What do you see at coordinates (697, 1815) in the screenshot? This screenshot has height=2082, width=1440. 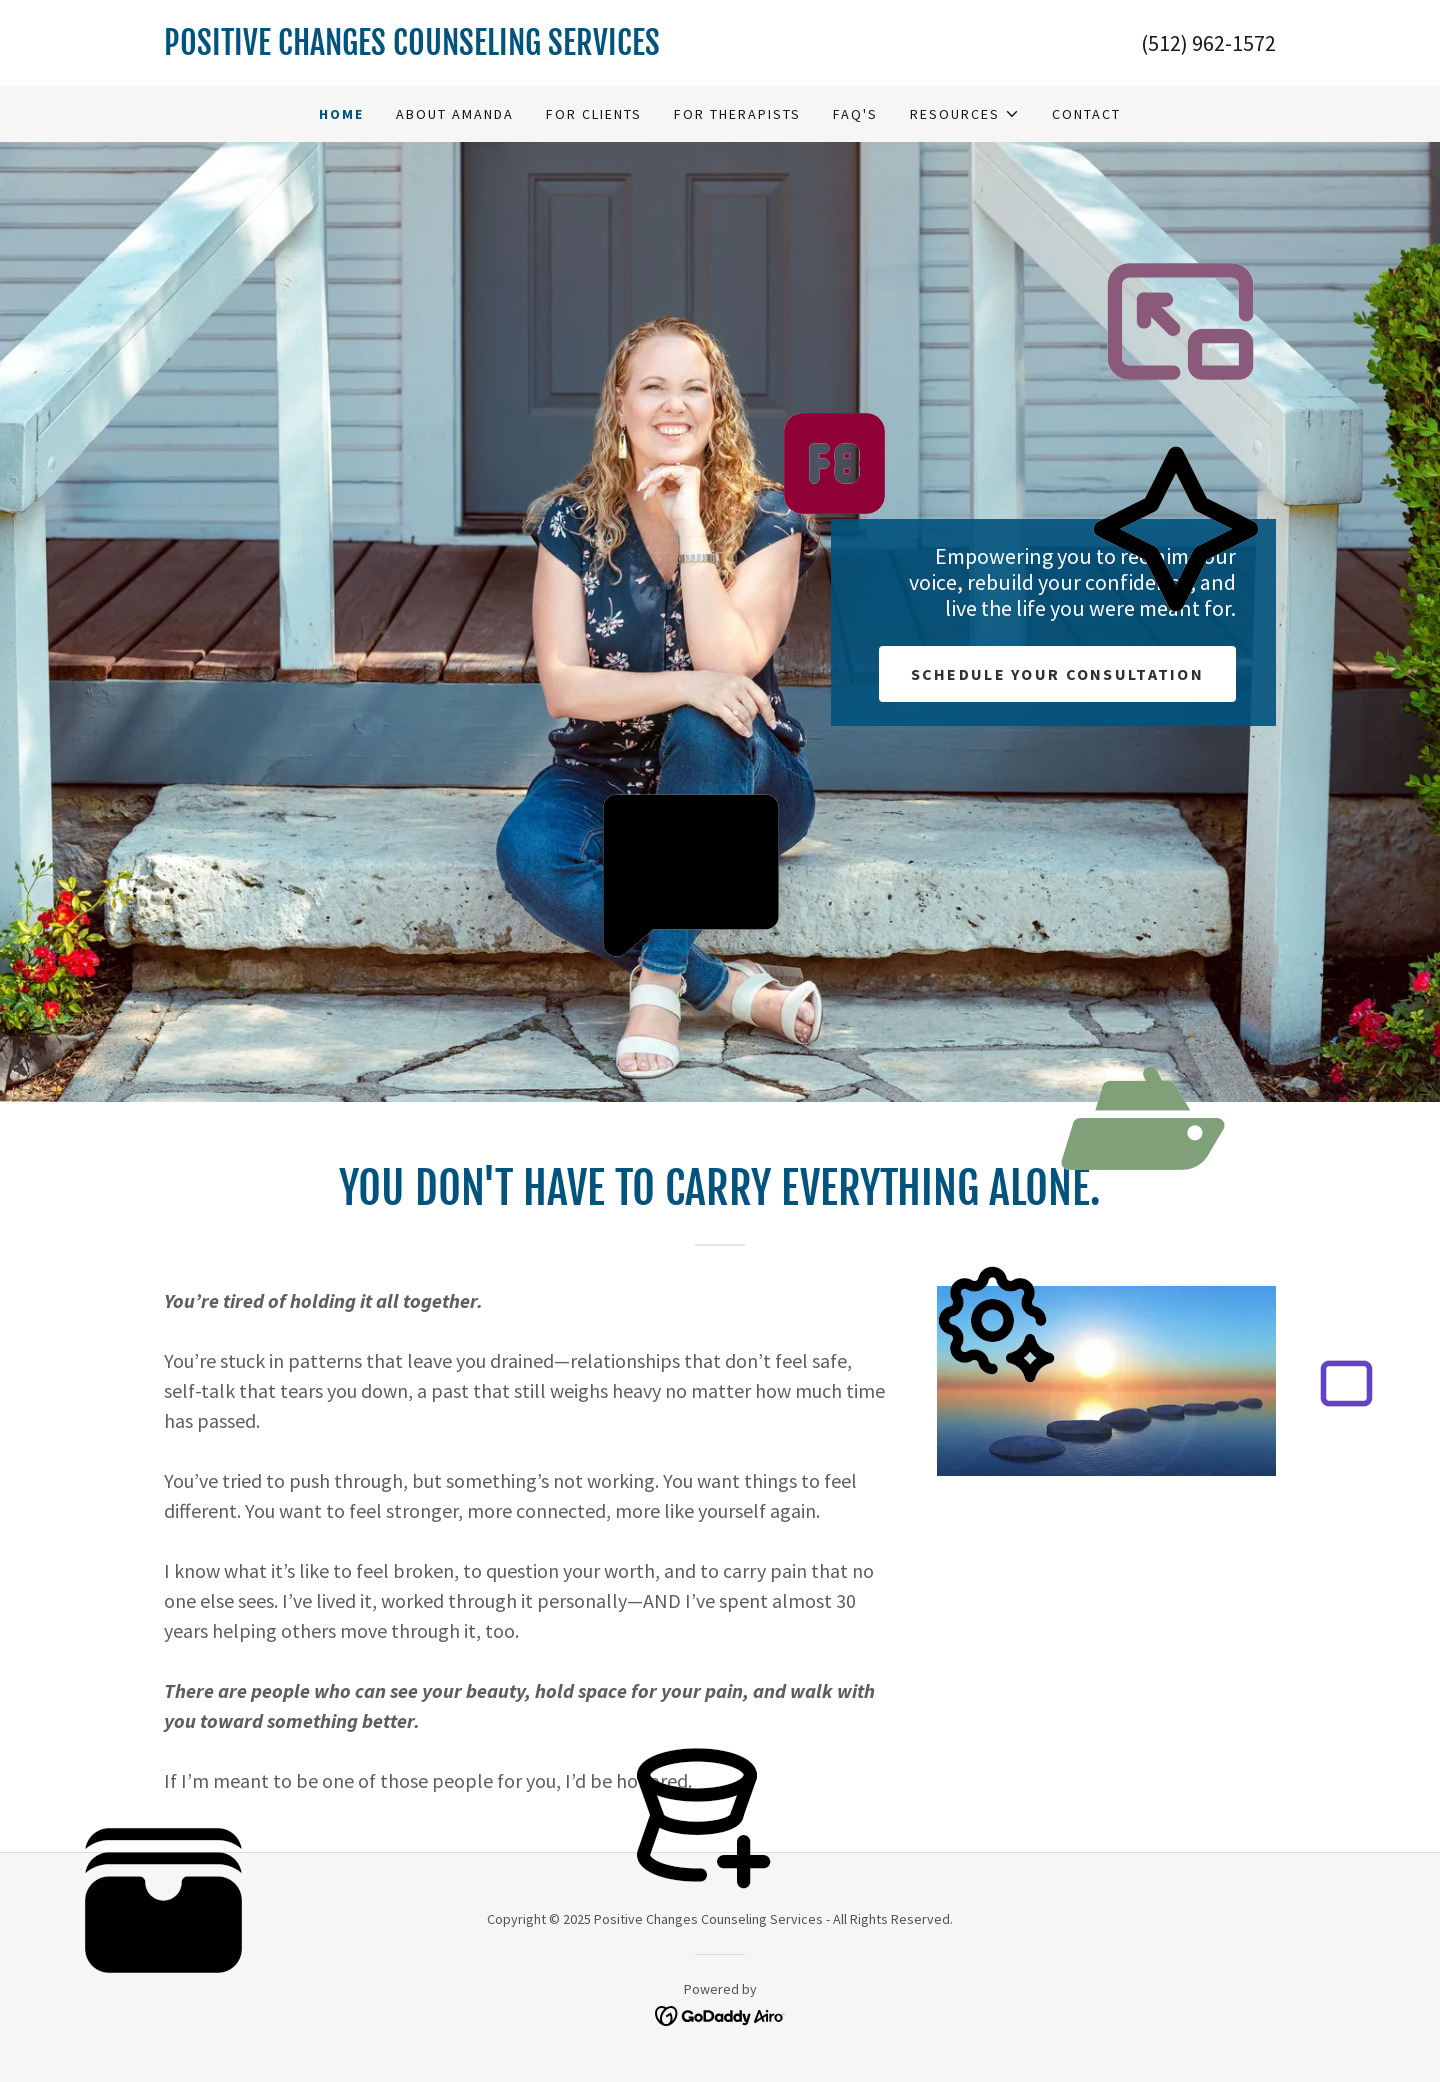 I see `add a new diabolo or juggling item` at bounding box center [697, 1815].